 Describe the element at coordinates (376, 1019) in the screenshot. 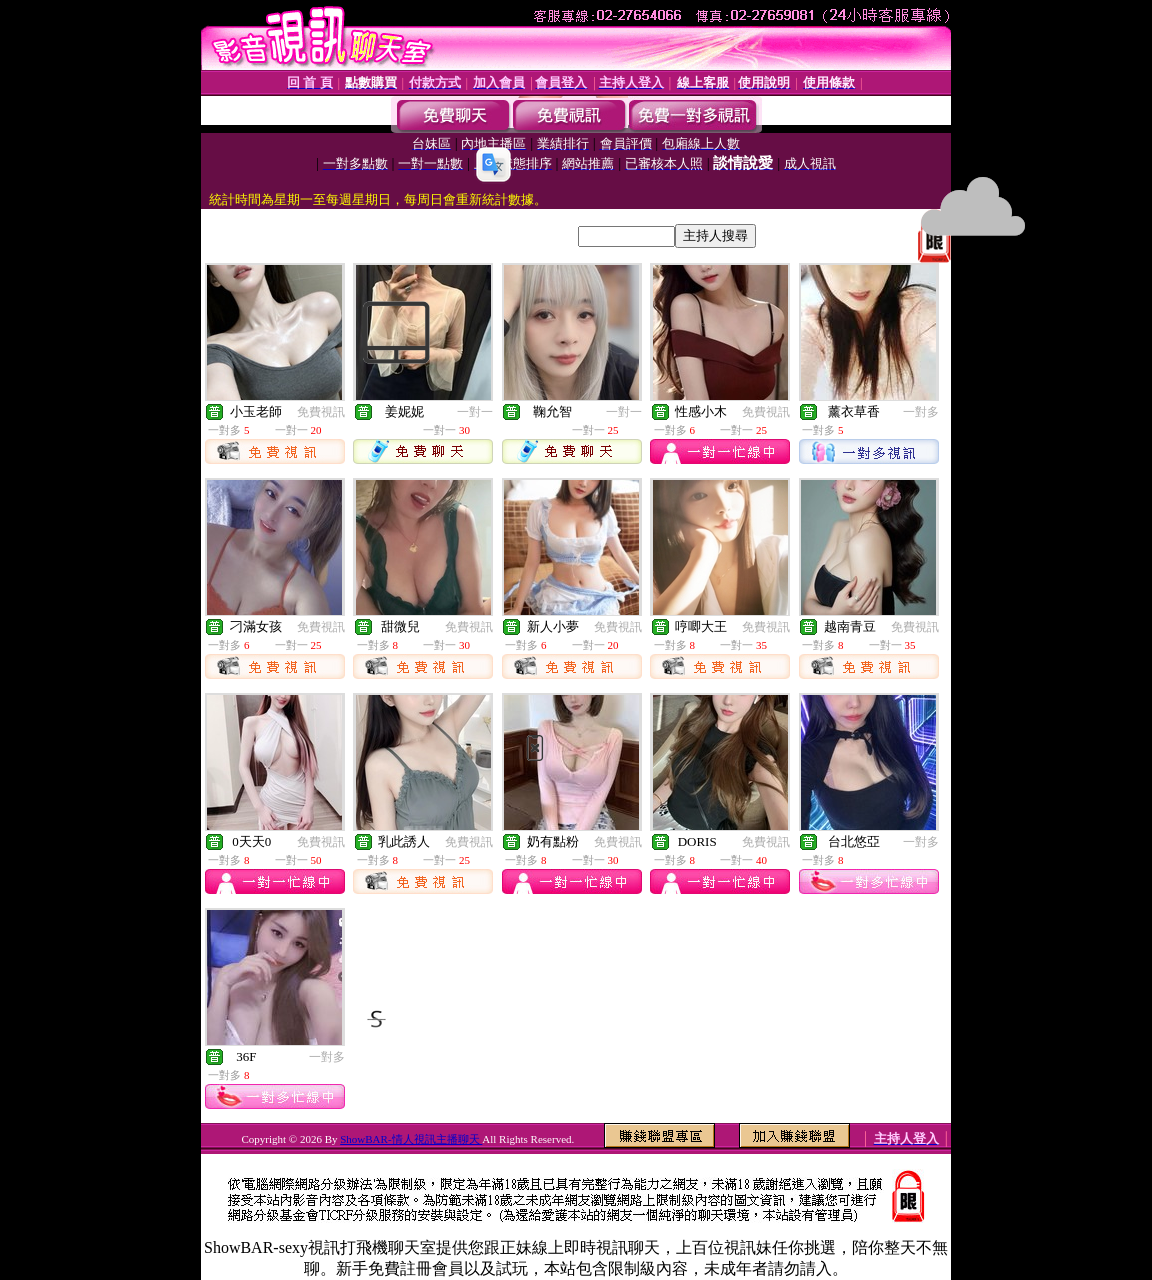

I see `apply strikethrough formatting to selected text` at that location.